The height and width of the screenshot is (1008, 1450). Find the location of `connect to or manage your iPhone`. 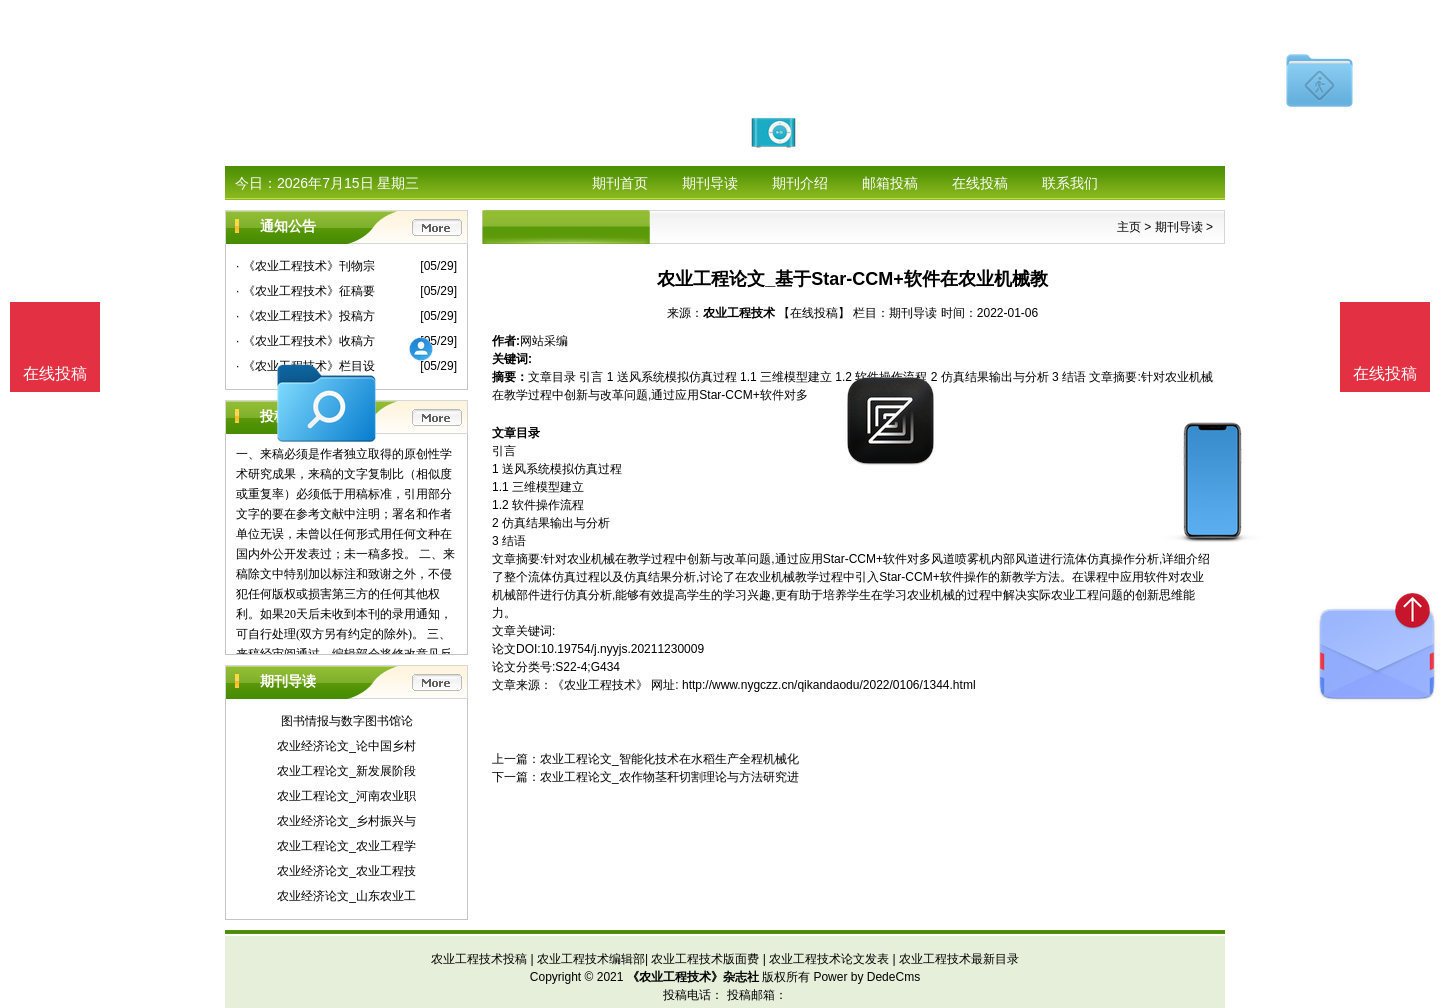

connect to or manage your iPhone is located at coordinates (1212, 482).